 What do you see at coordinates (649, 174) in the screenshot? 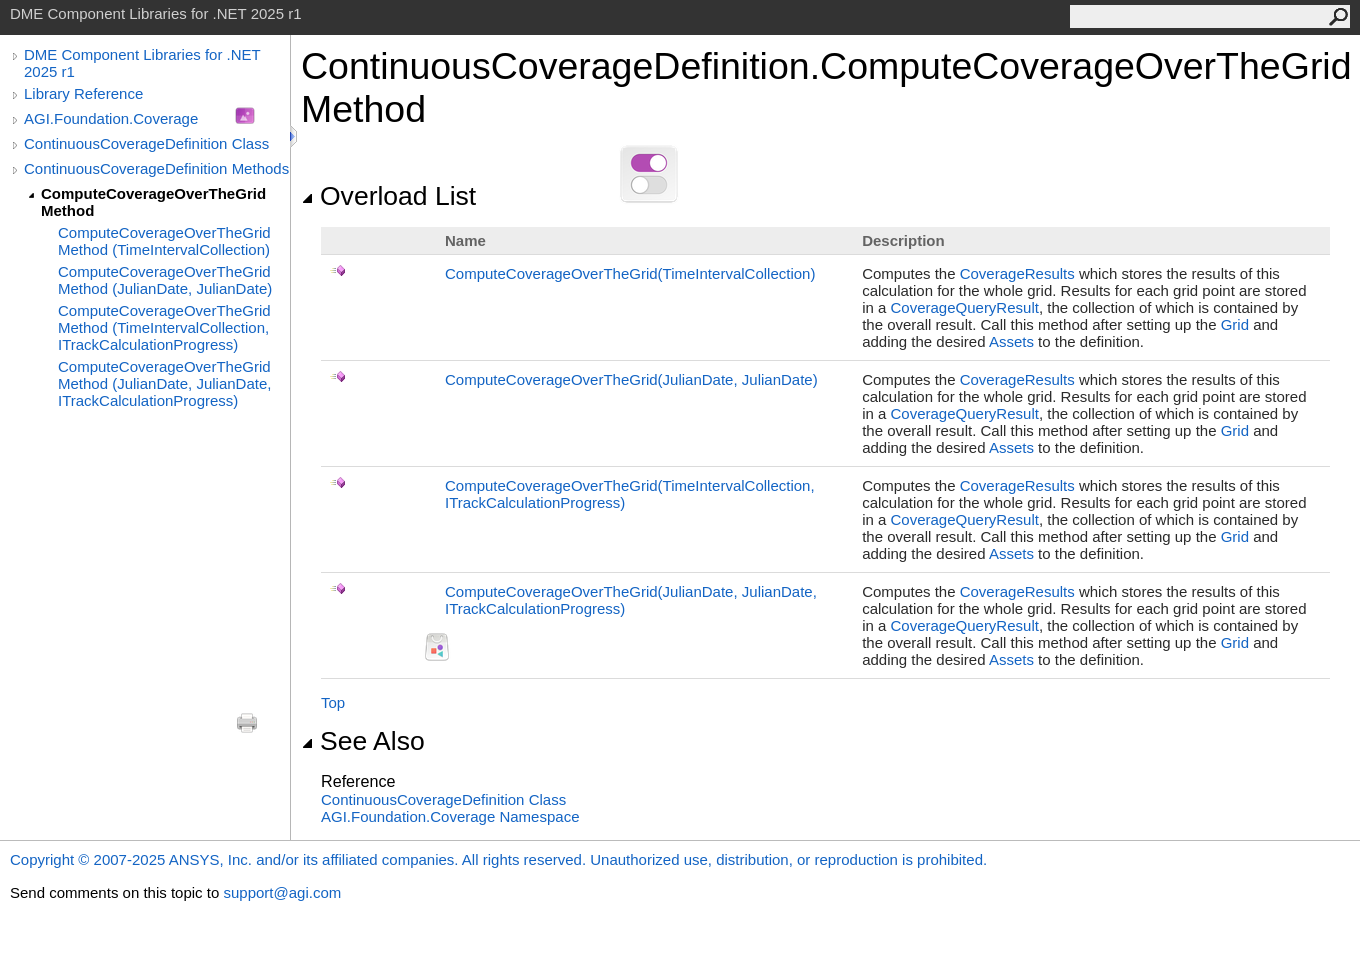
I see `open system settings or preferences` at bounding box center [649, 174].